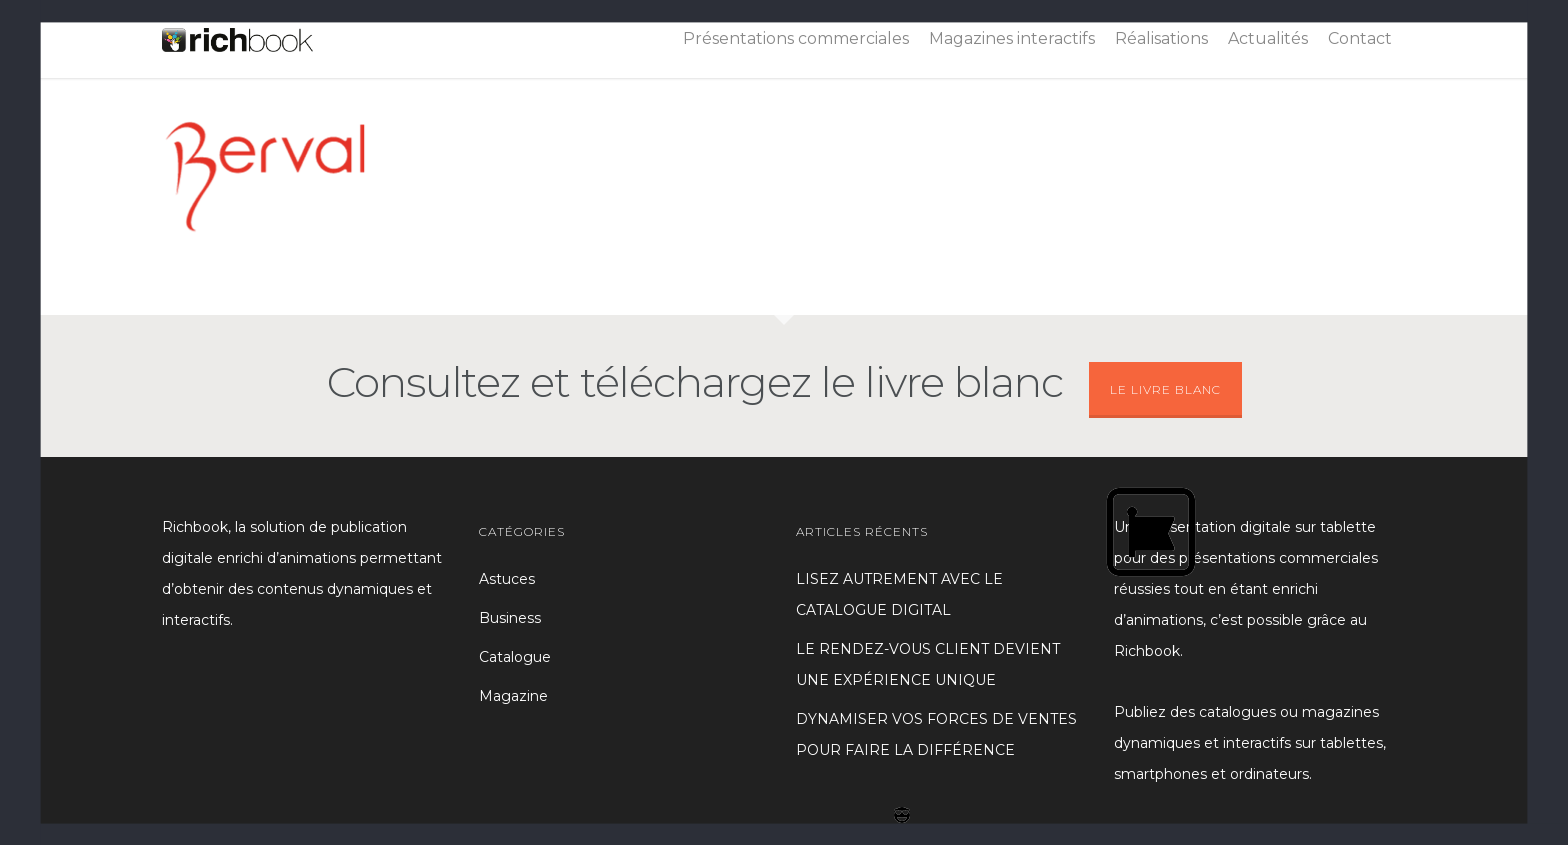 This screenshot has width=1568, height=845. Describe the element at coordinates (1151, 532) in the screenshot. I see `font awesome brand logo` at that location.